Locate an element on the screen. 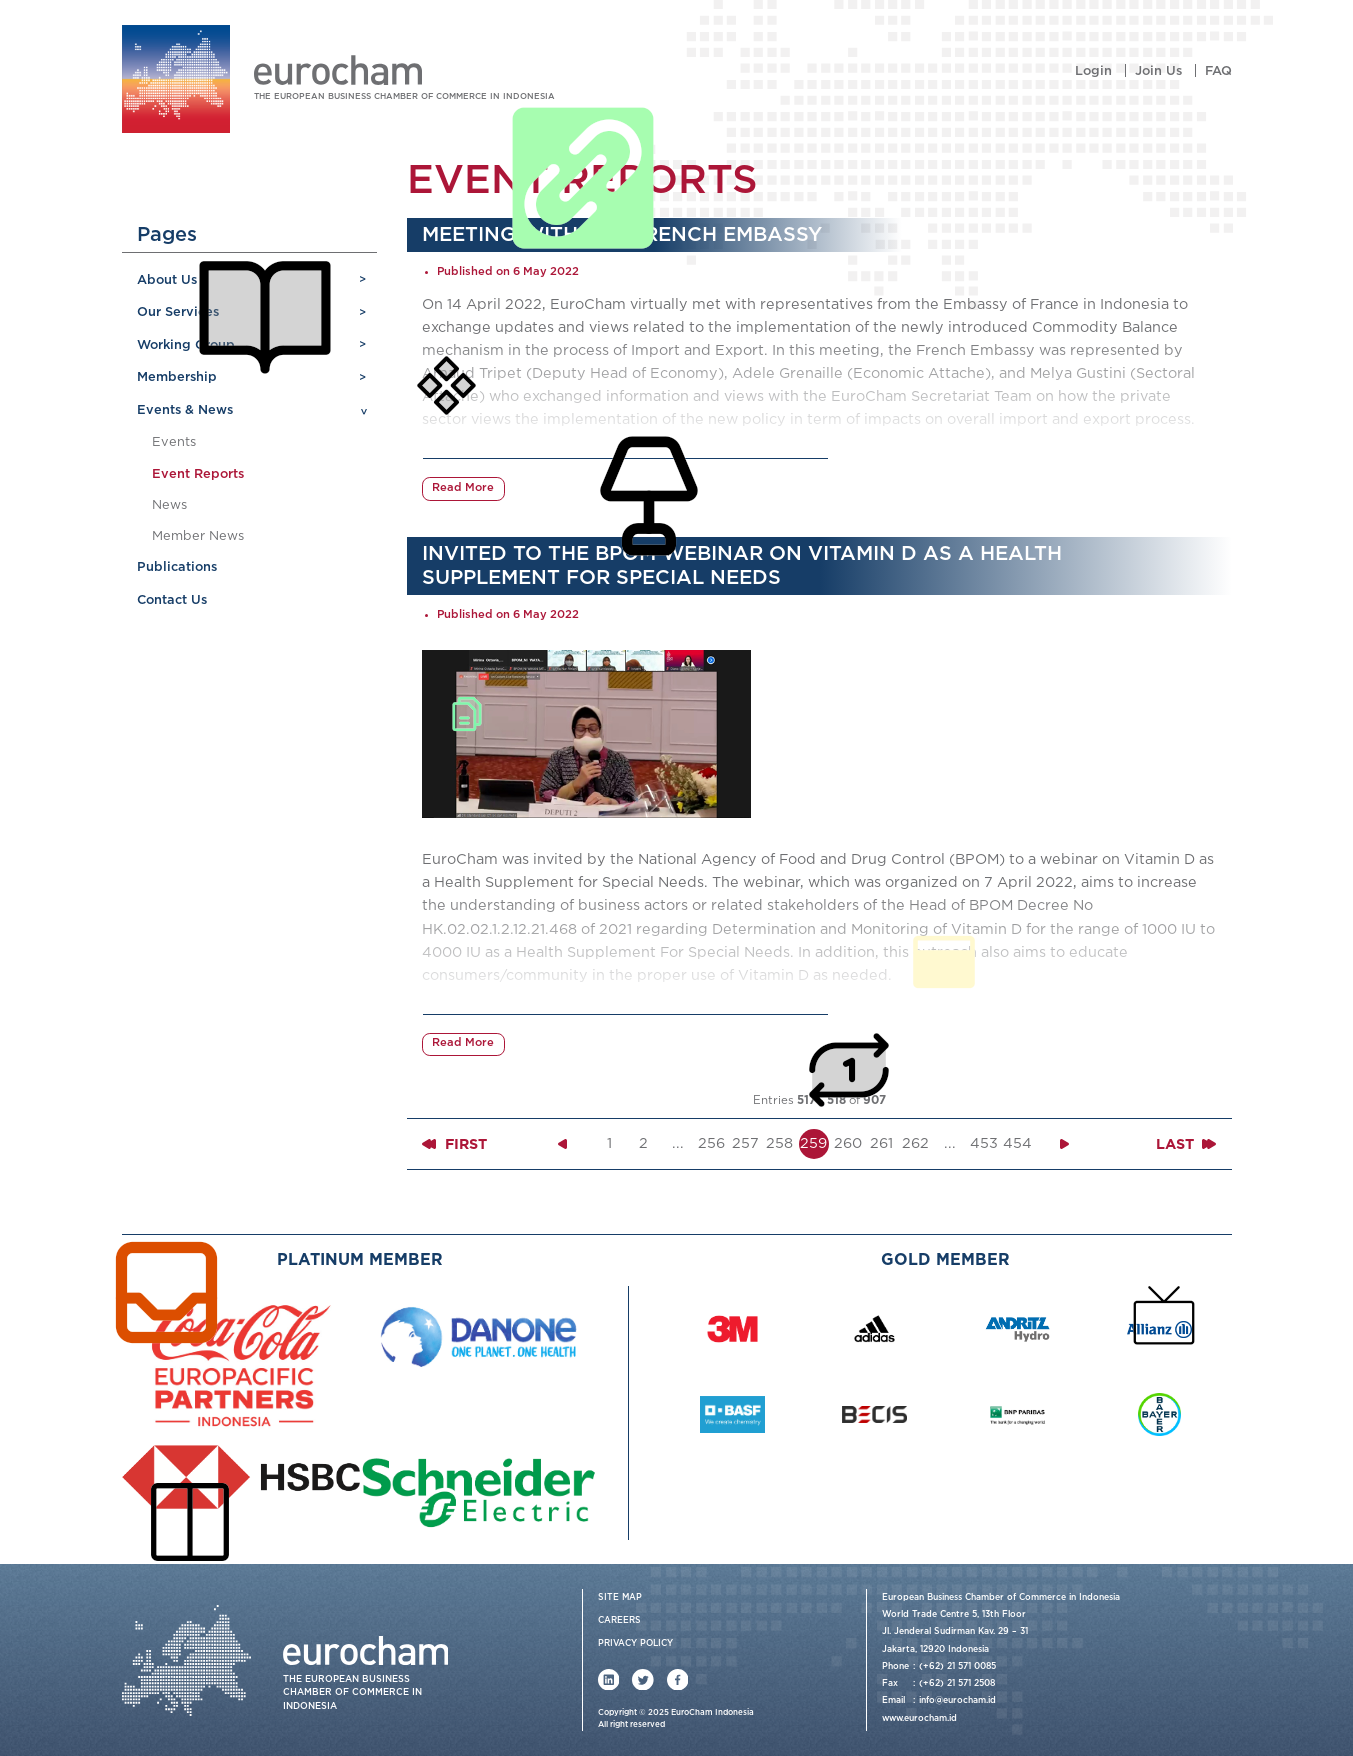  open reading mode or e-book viewer is located at coordinates (265, 308).